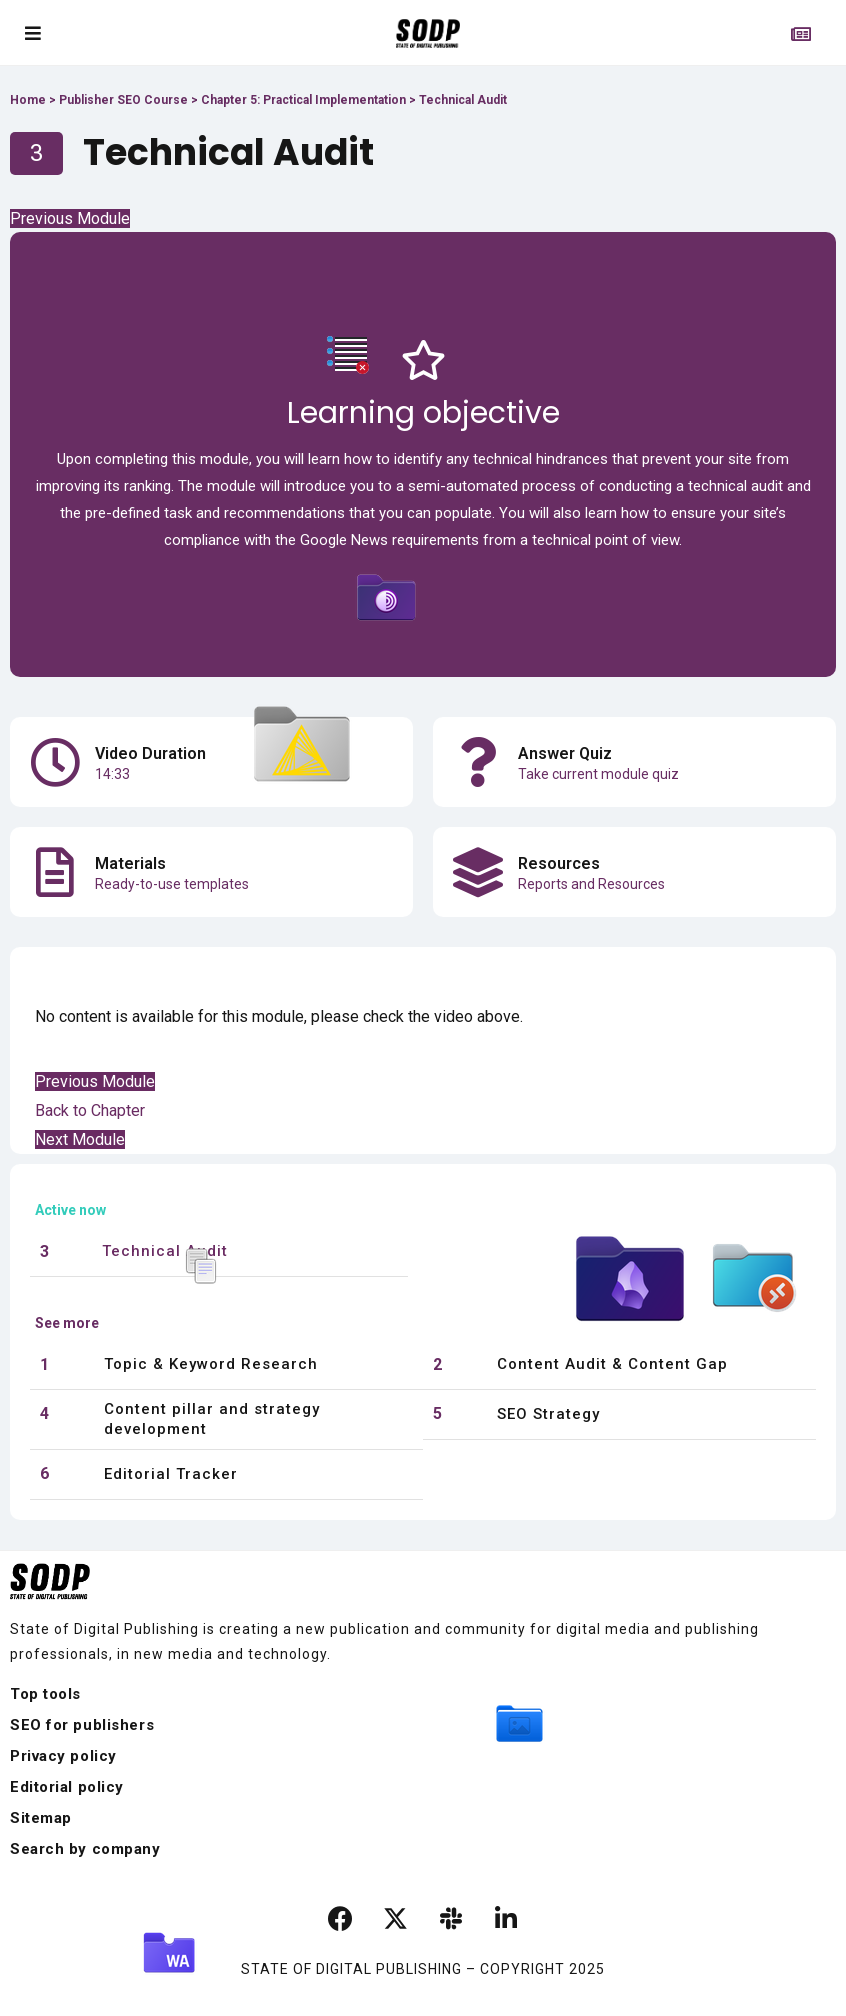  I want to click on folder containing tor browser files, so click(386, 599).